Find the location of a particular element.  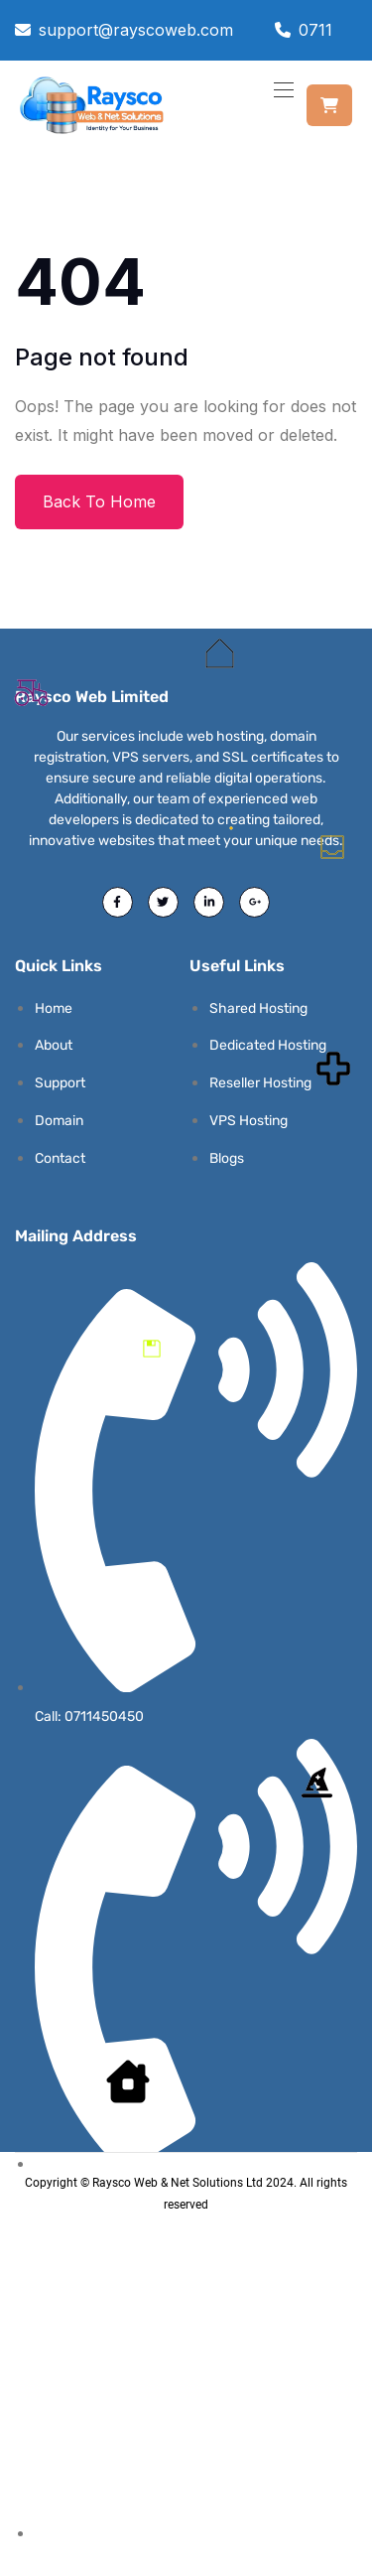

access wizard or magic-themed features is located at coordinates (316, 1782).